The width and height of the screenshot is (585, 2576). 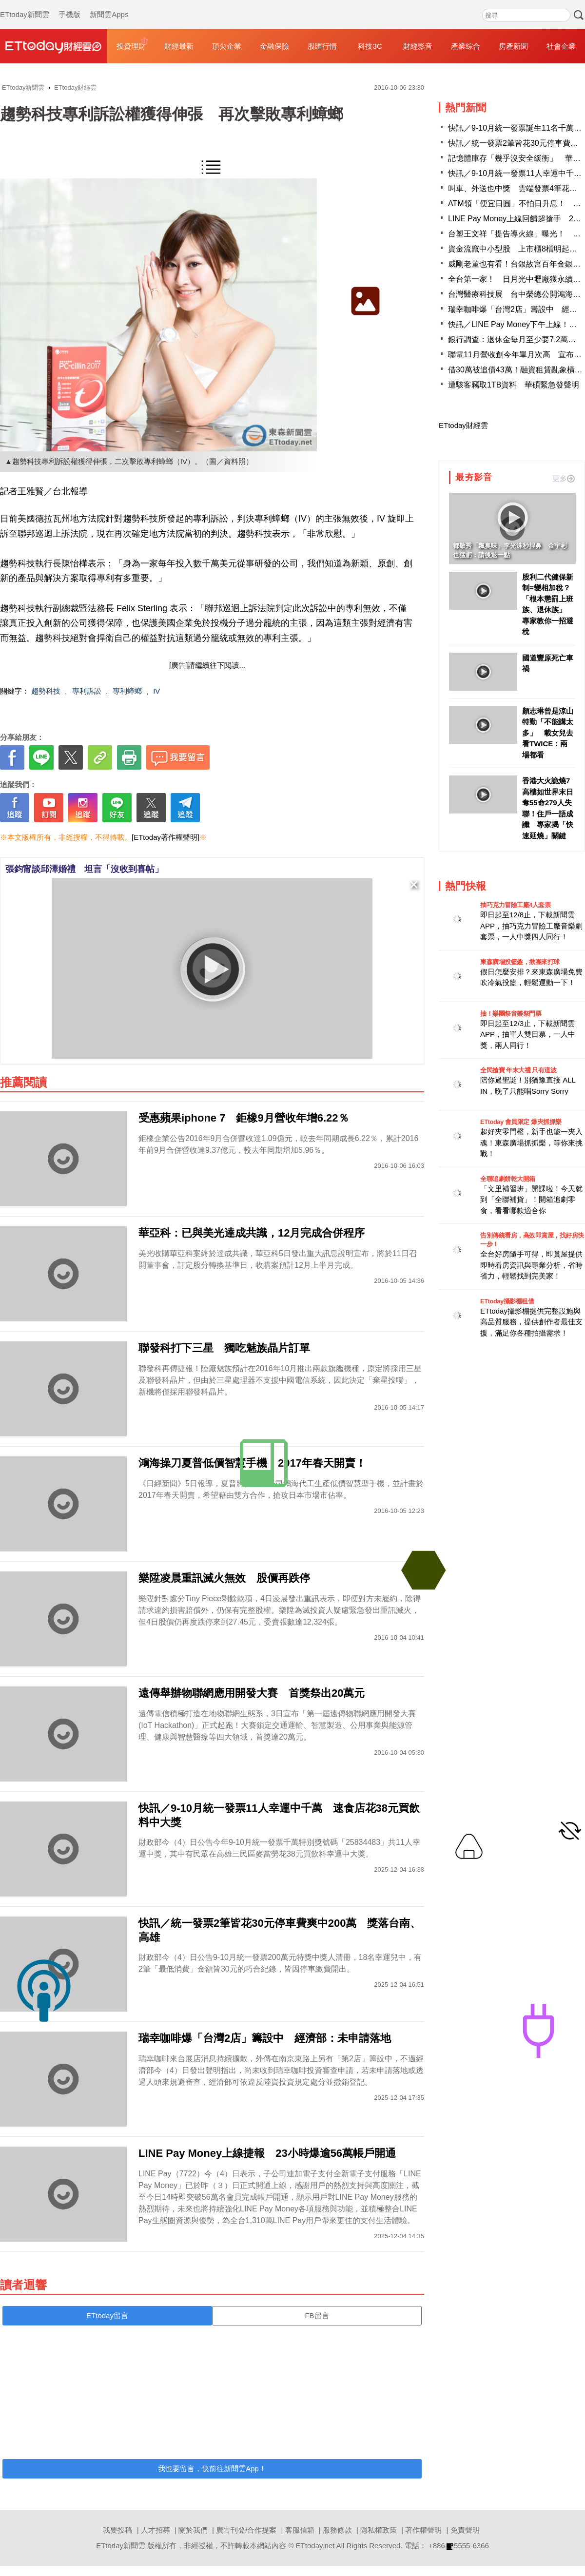 I want to click on toggle left sidebar panel, so click(x=264, y=1463).